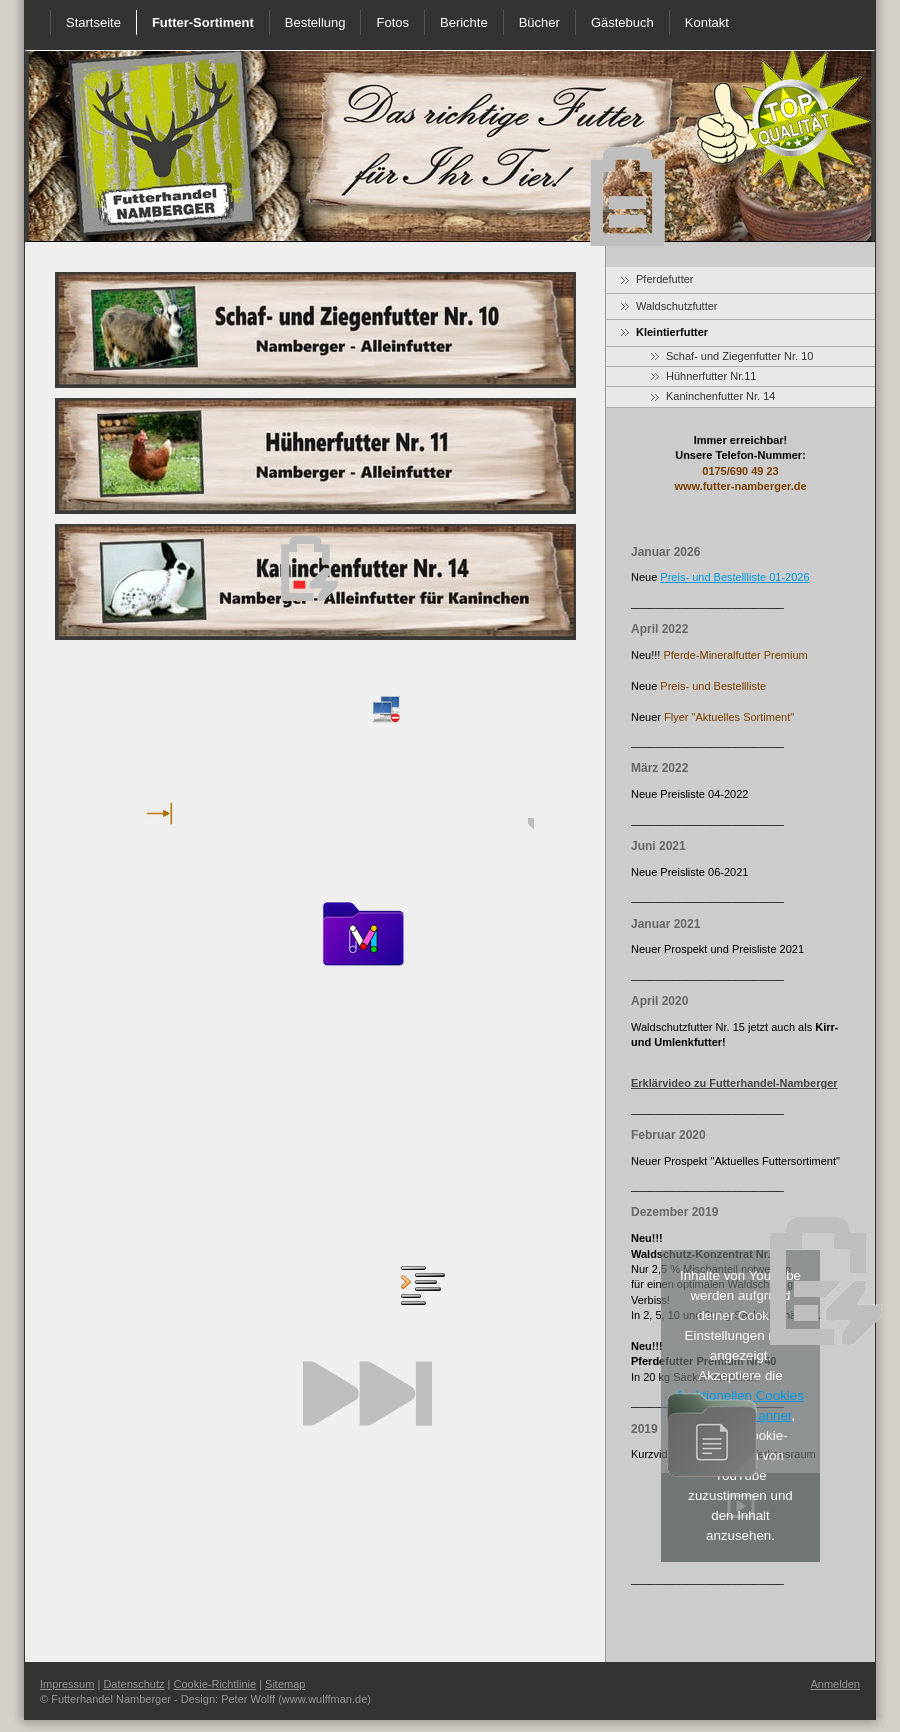  What do you see at coordinates (712, 1435) in the screenshot?
I see `open your documents folder` at bounding box center [712, 1435].